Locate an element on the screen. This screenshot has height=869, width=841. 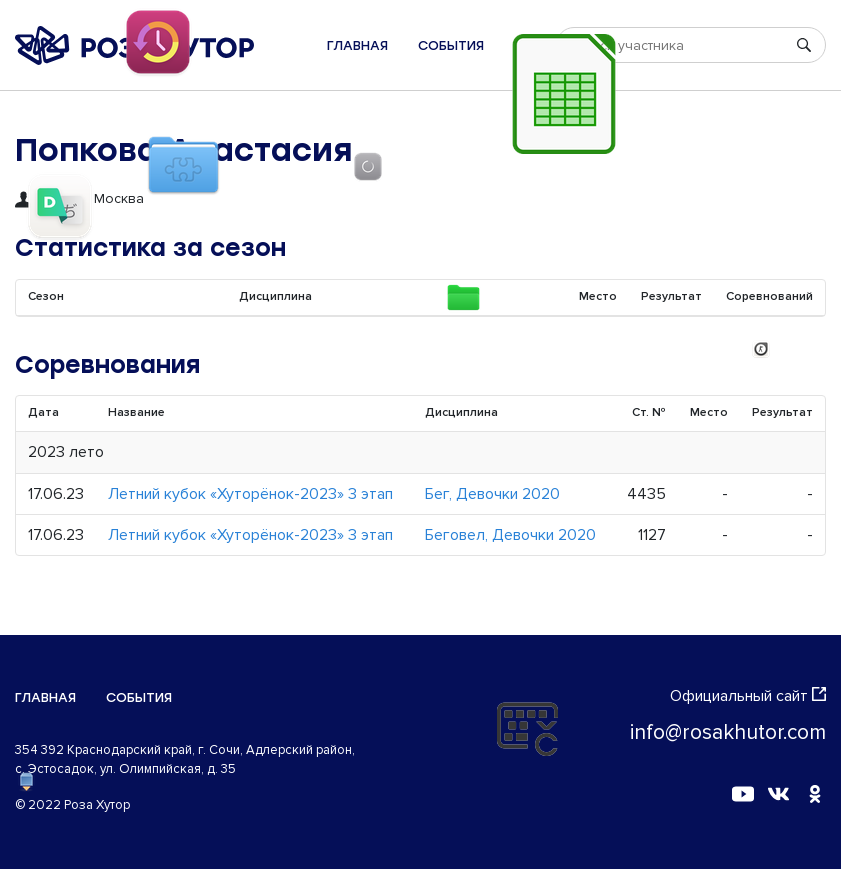
open on-screen keyboard settings is located at coordinates (527, 725).